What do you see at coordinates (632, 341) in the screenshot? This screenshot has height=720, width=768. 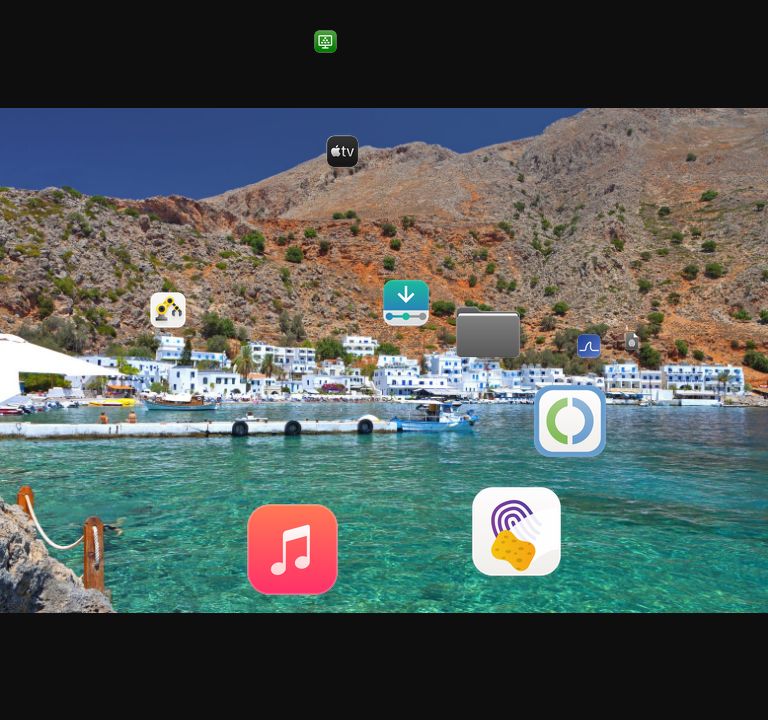 I see `a DICOM medical imaging file` at bounding box center [632, 341].